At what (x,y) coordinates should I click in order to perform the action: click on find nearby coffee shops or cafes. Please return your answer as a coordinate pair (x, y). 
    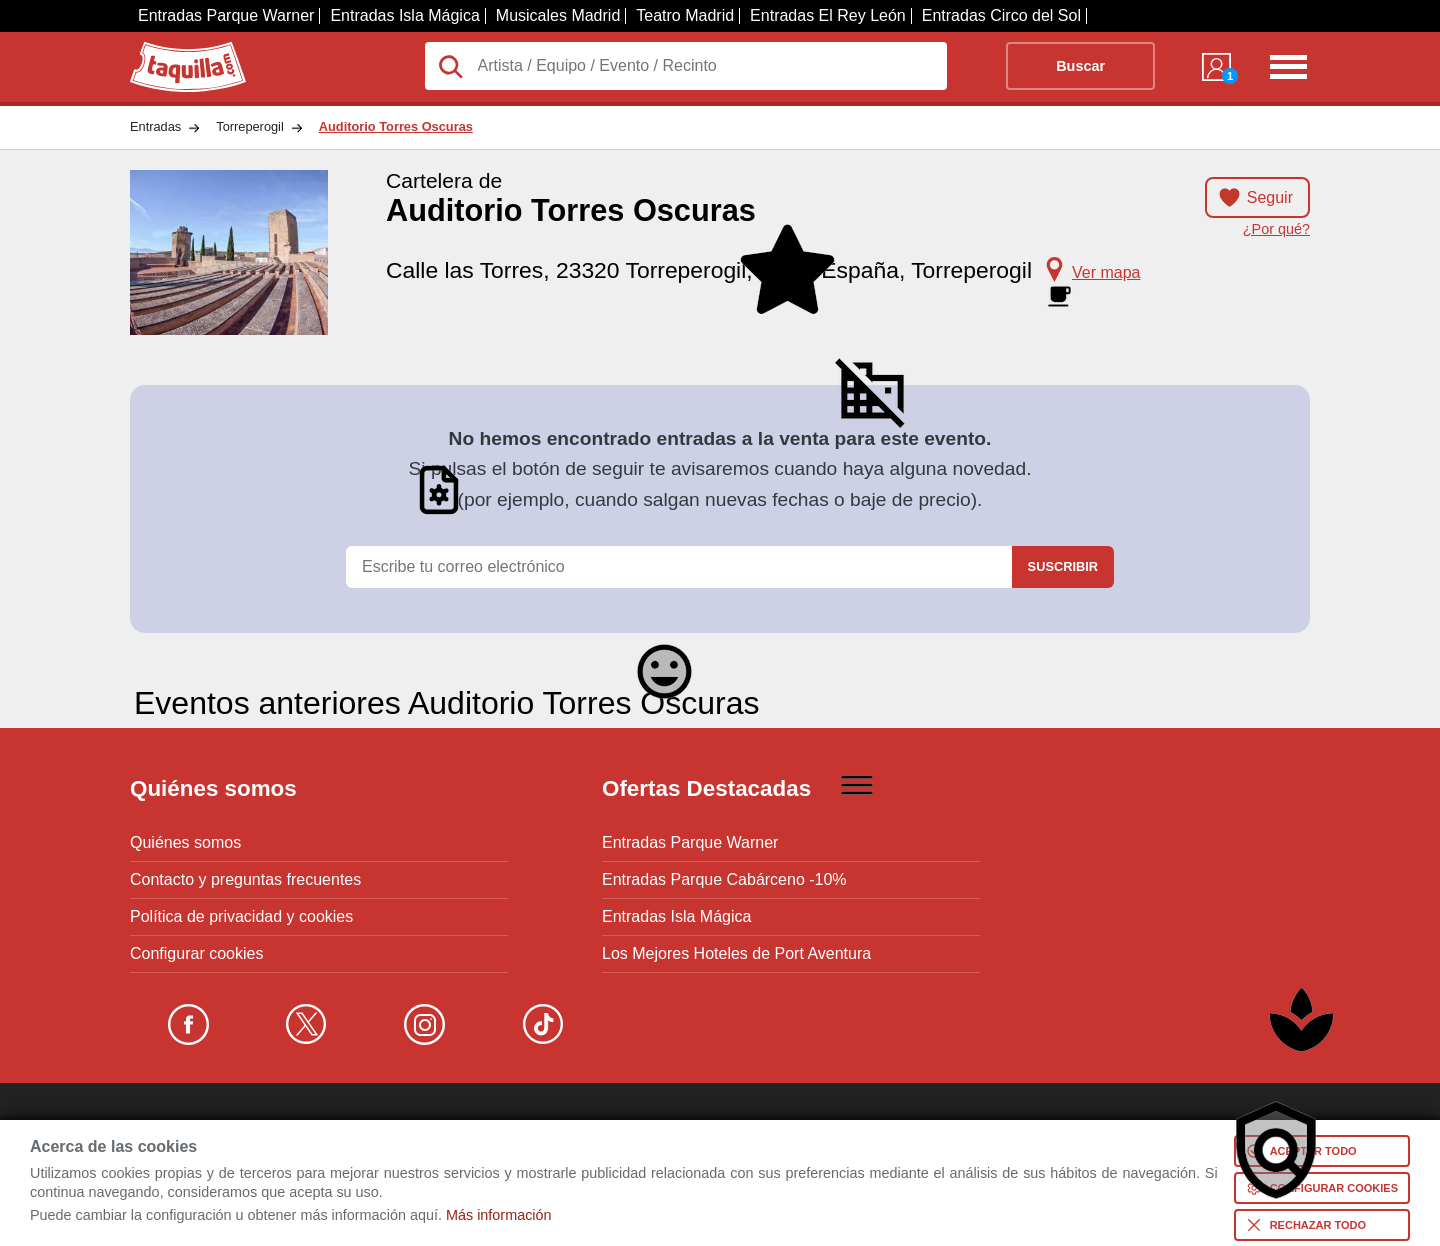
    Looking at the image, I should click on (1059, 296).